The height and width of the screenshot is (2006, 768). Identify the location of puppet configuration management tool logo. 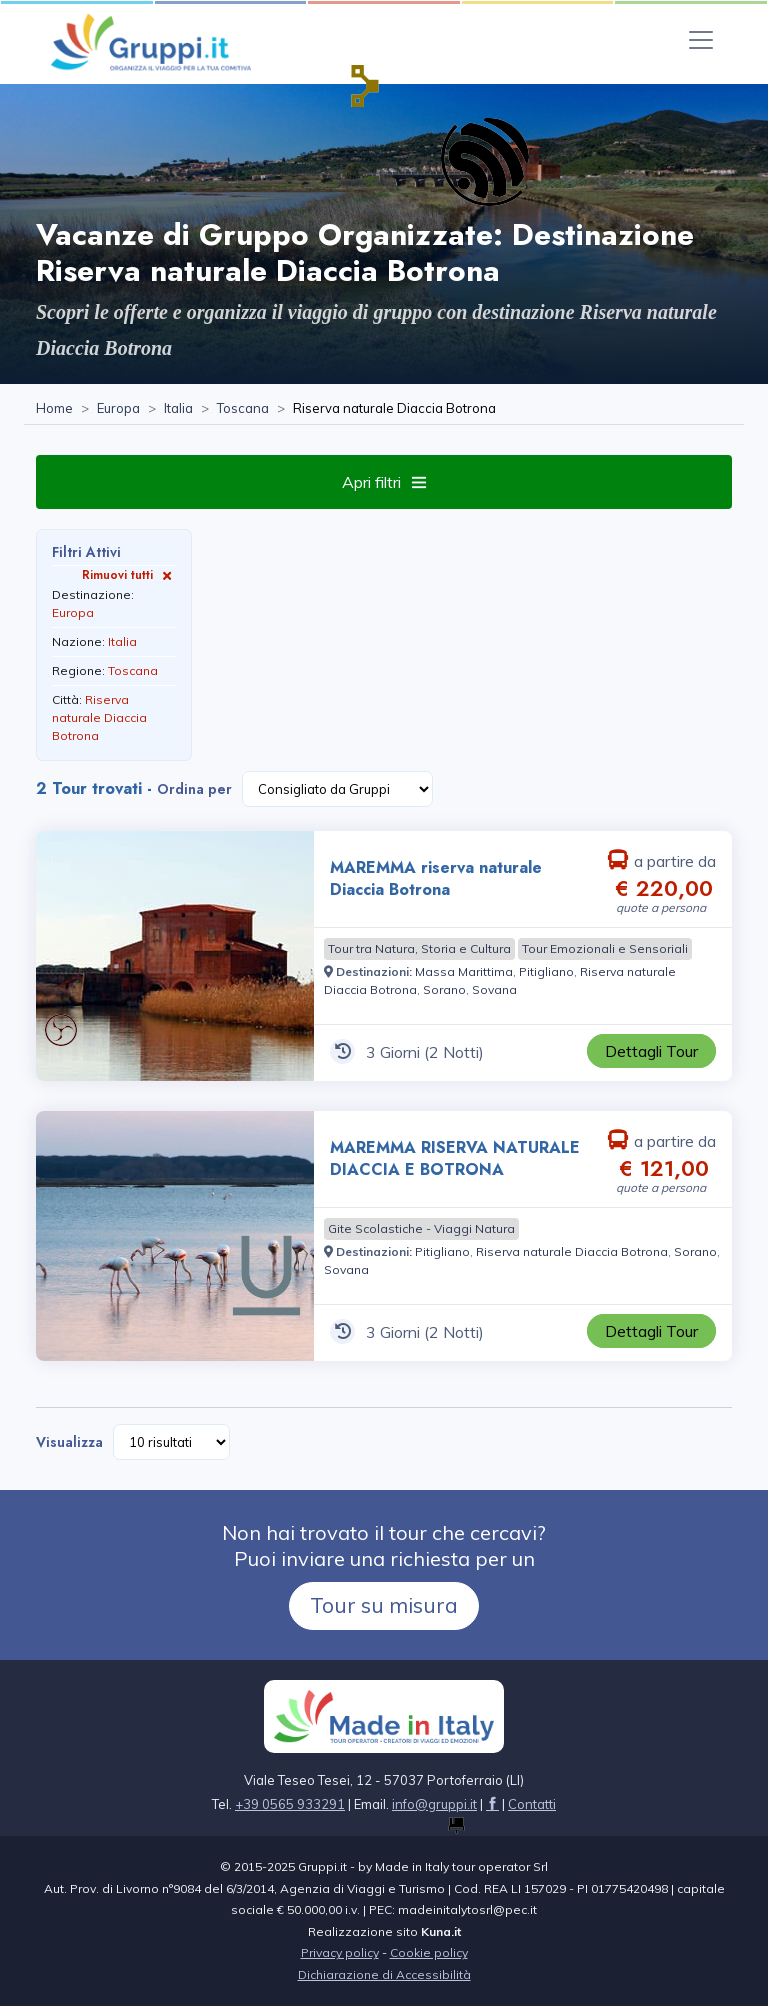
(365, 86).